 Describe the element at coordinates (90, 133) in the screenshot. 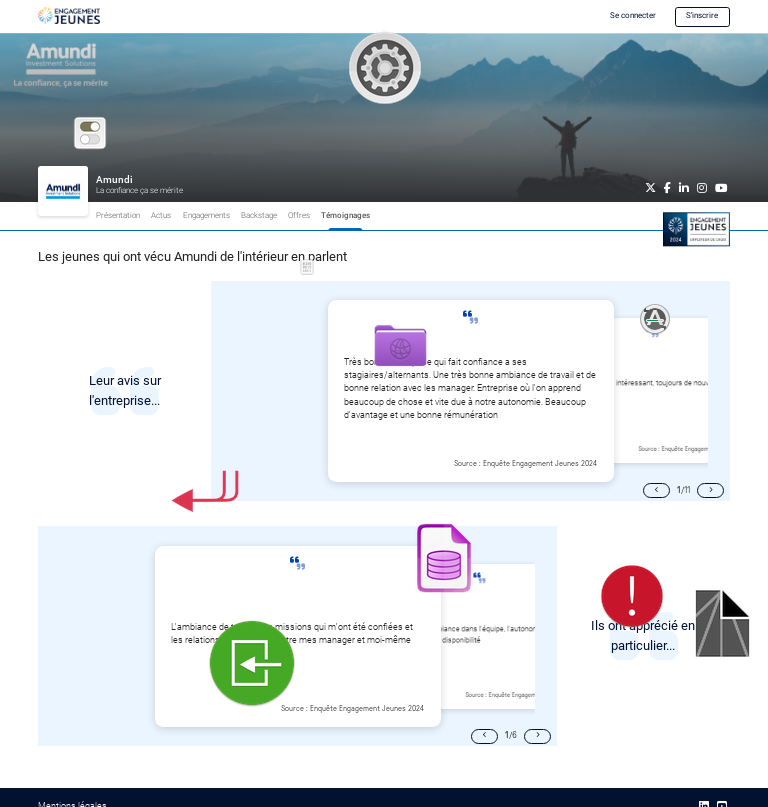

I see `open gnome tweaks to customize desktop settings` at that location.